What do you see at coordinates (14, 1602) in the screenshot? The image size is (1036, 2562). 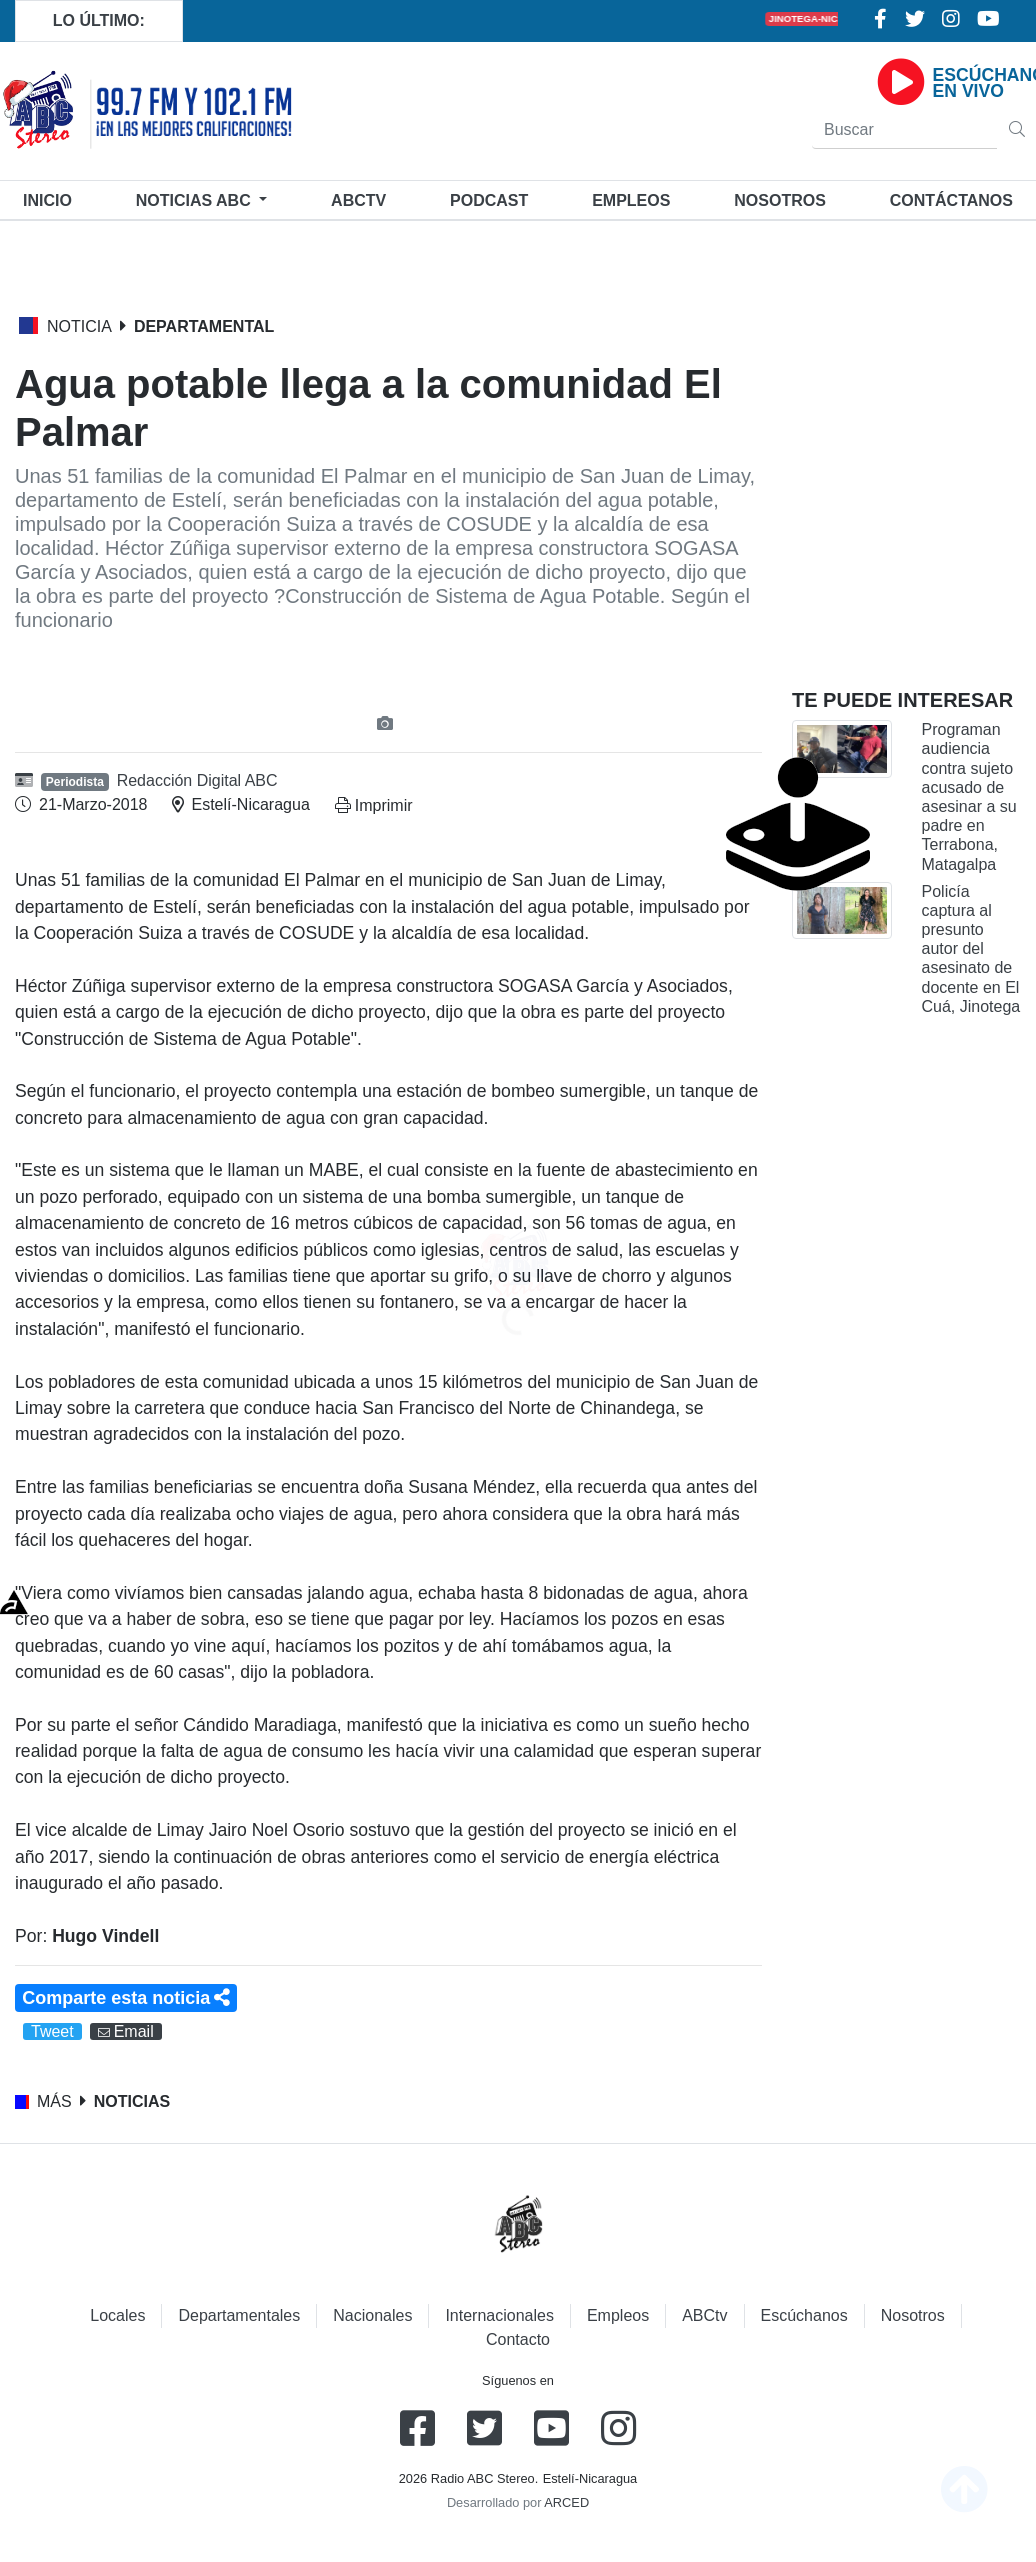 I see `biome code formatter and linter tool logo` at bounding box center [14, 1602].